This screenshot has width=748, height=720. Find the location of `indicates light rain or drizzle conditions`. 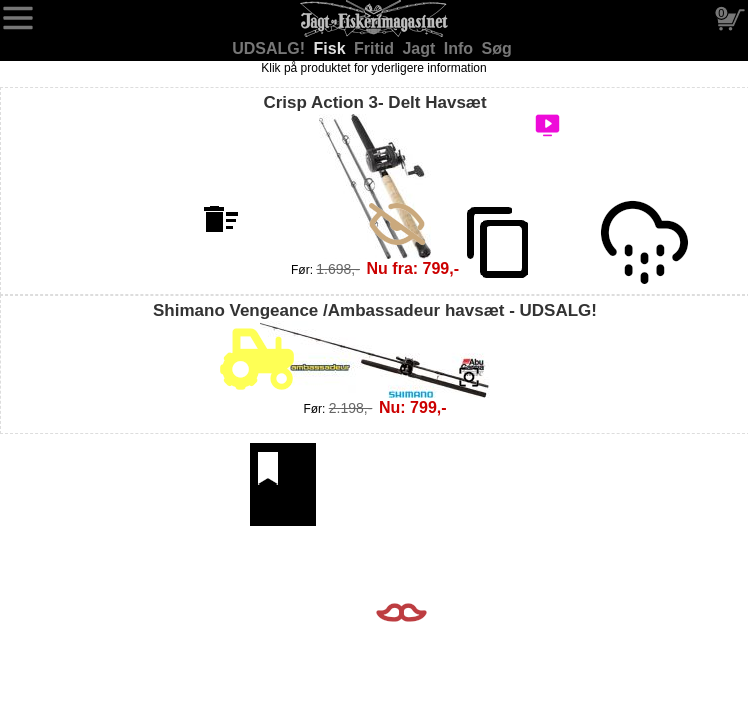

indicates light rain or drizzle conditions is located at coordinates (644, 240).